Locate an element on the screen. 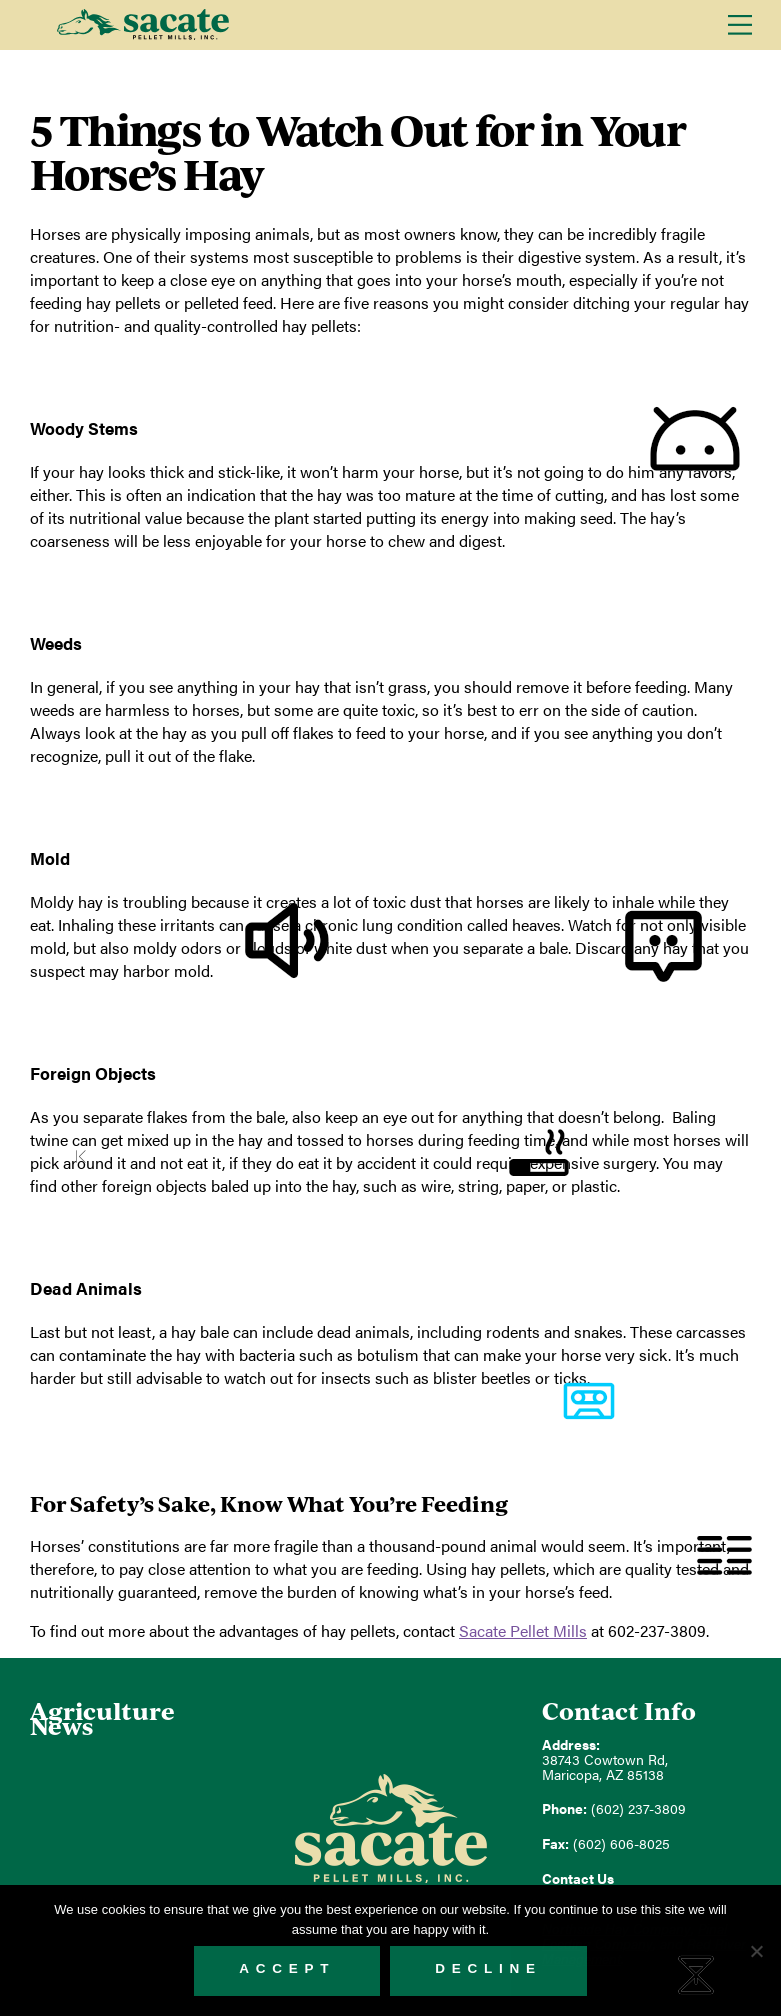 The image size is (781, 2016). indicates a process is in progress is located at coordinates (696, 1975).